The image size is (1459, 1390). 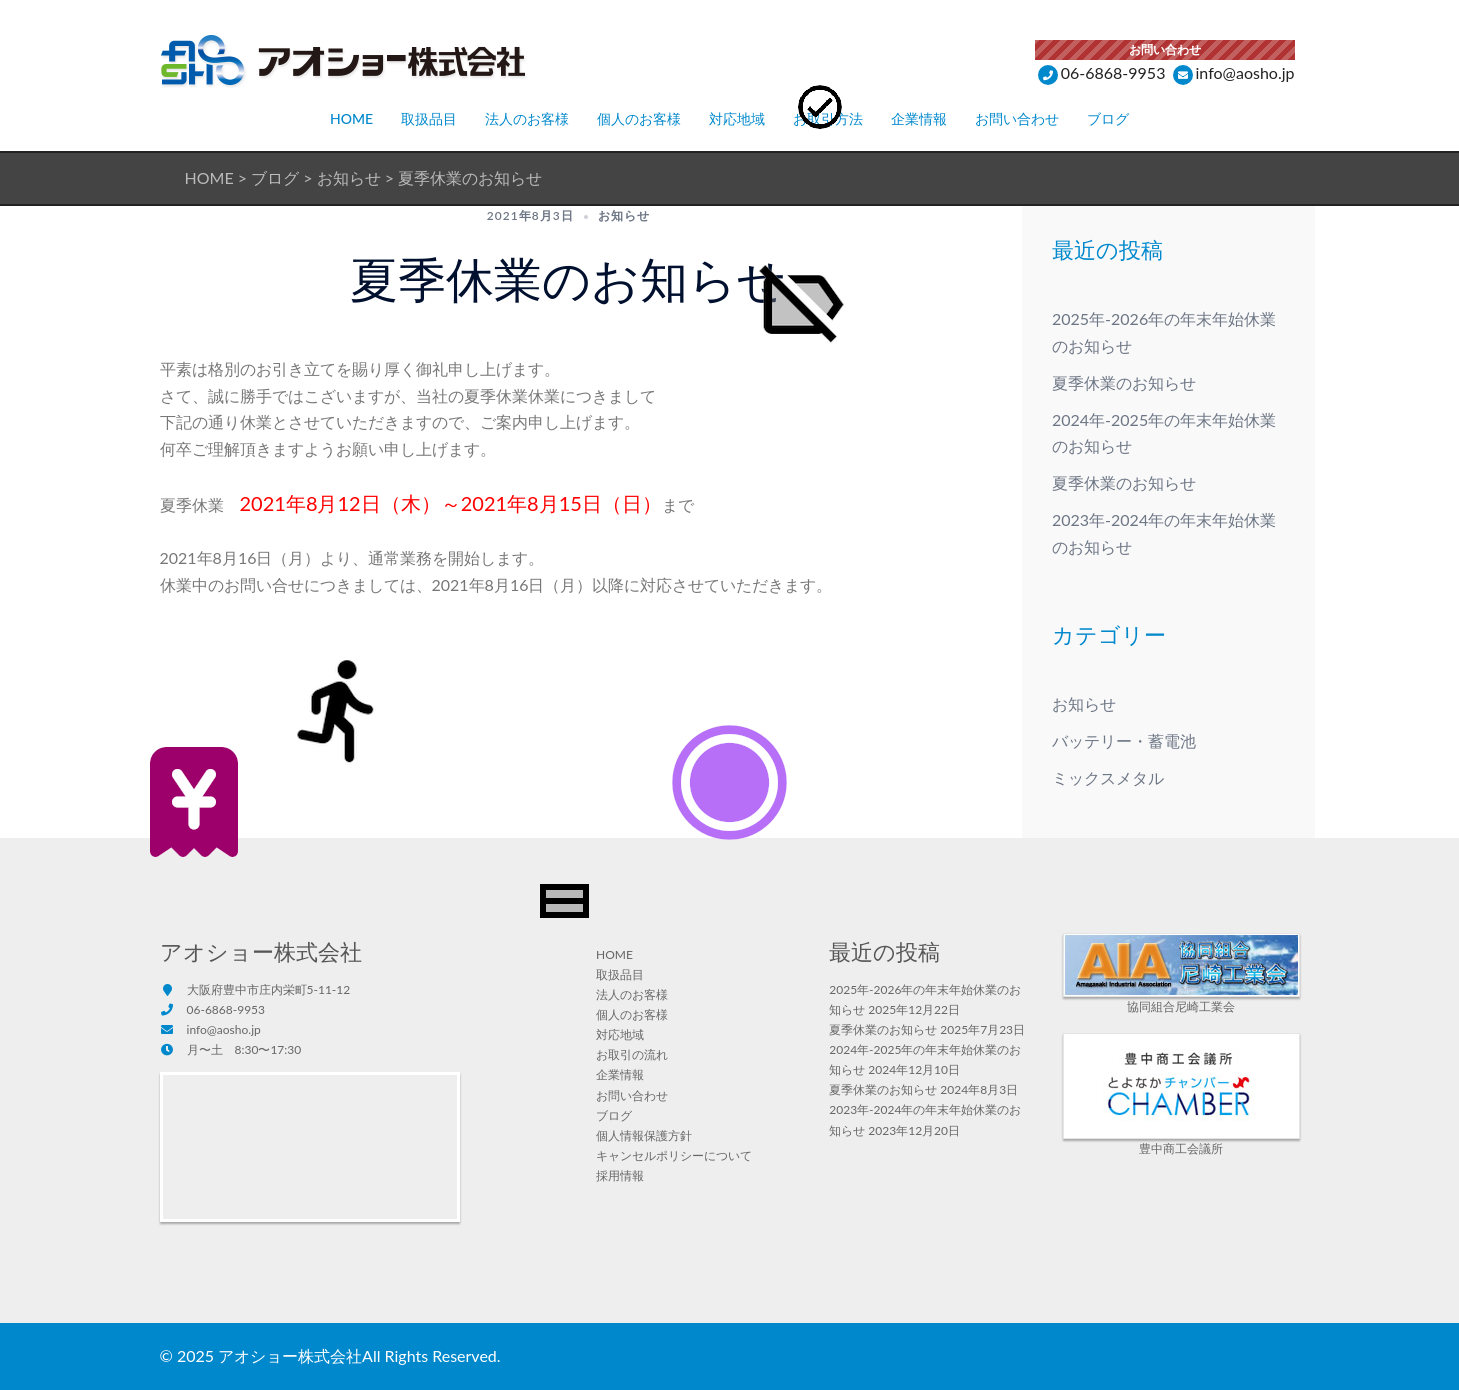 I want to click on remove a label or tag, so click(x=801, y=304).